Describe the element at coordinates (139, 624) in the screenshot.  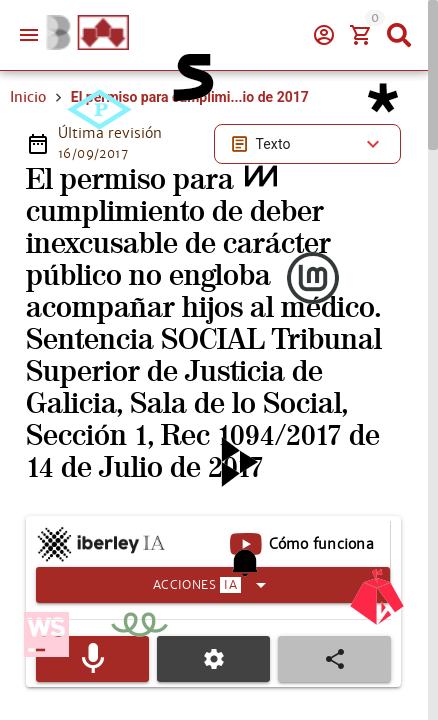
I see `visit teespring storefront` at that location.